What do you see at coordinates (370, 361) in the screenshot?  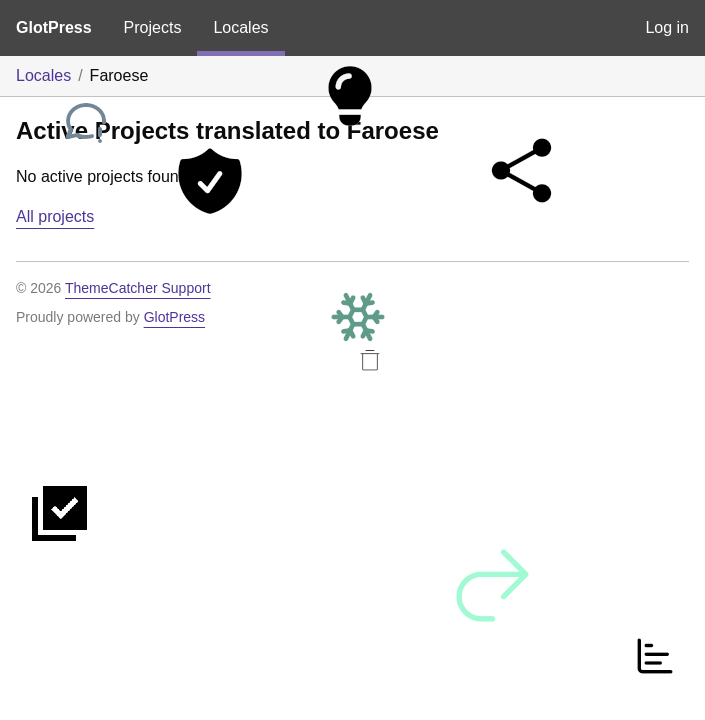 I see `delete selected item` at bounding box center [370, 361].